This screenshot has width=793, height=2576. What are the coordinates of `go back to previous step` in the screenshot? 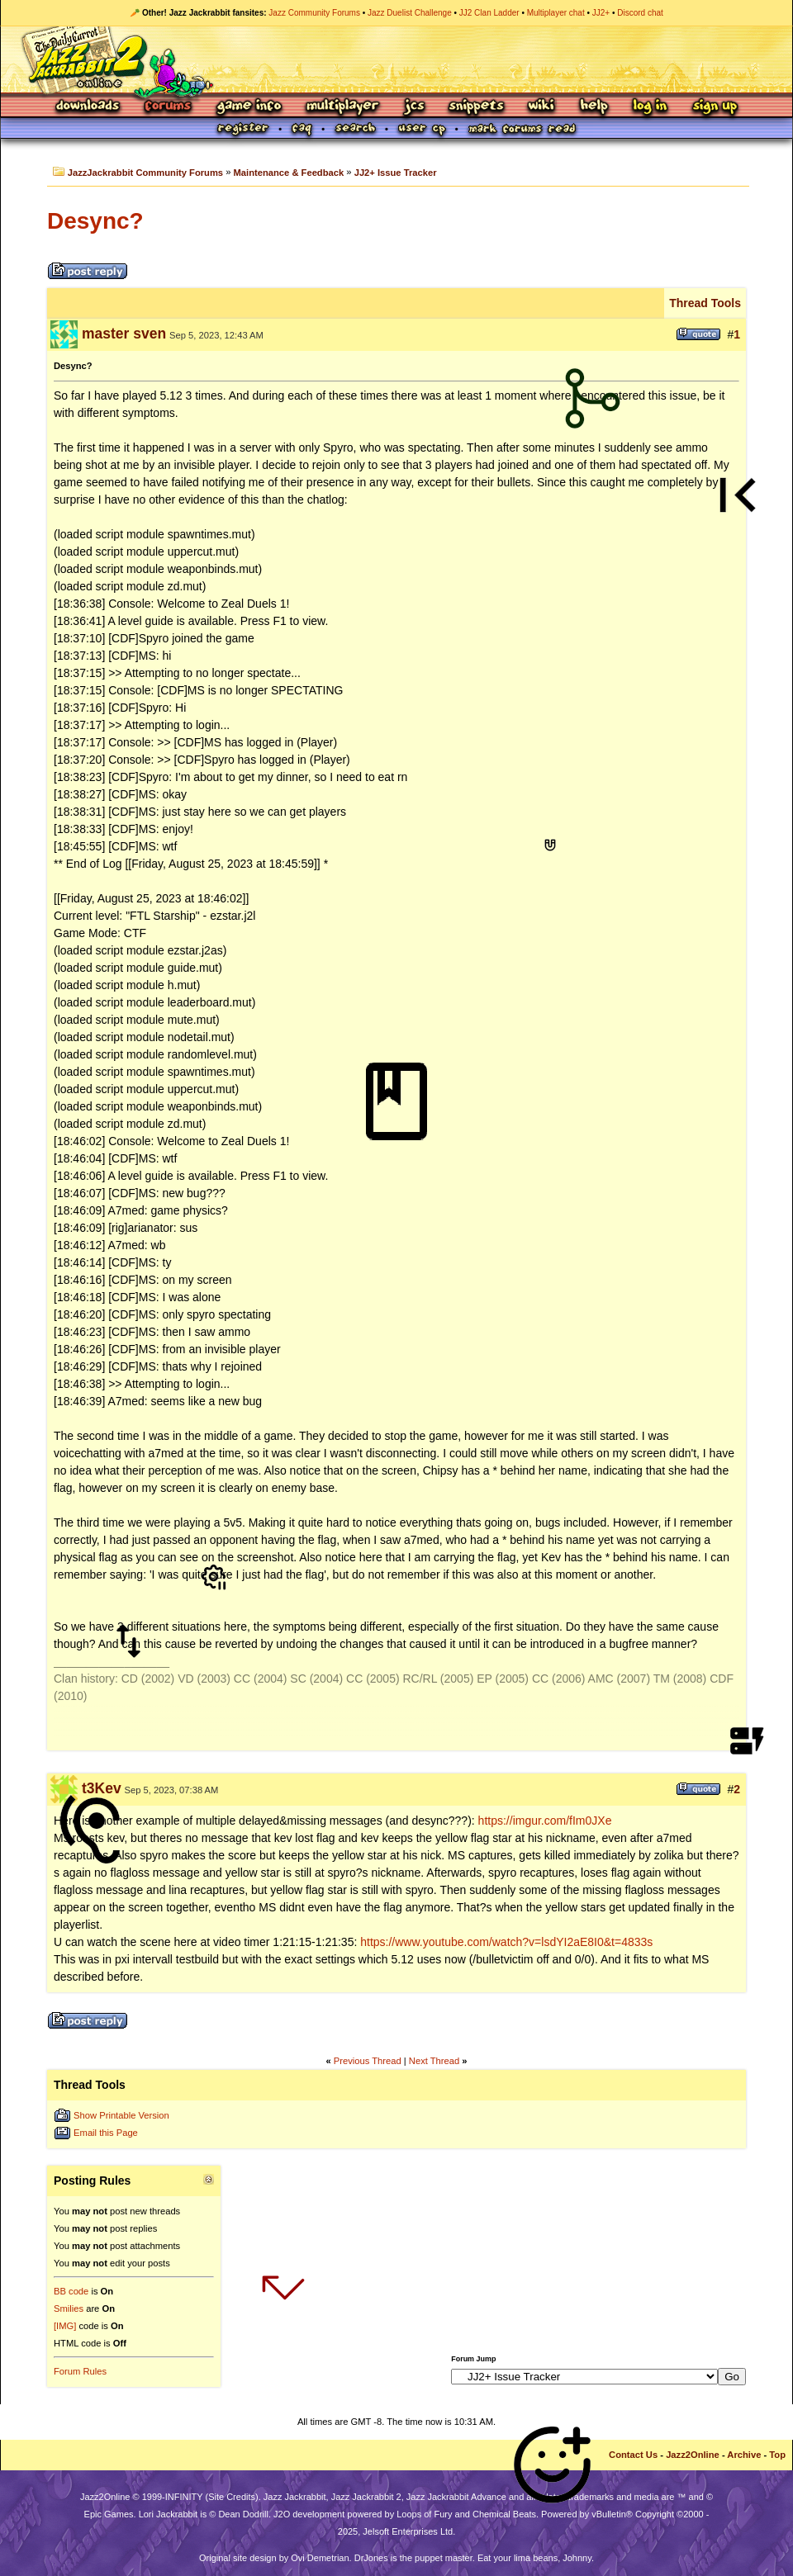 It's located at (283, 2286).